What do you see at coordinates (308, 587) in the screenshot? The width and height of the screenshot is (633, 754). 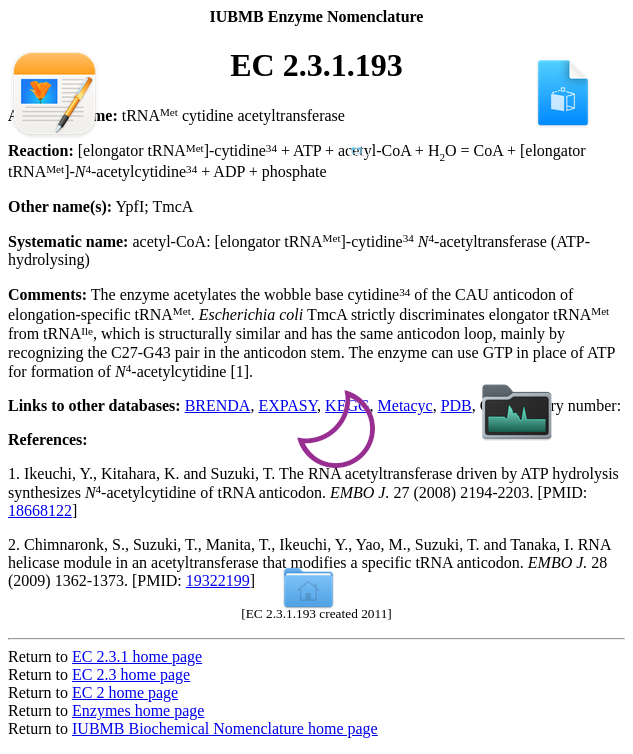 I see `open your home folder` at bounding box center [308, 587].